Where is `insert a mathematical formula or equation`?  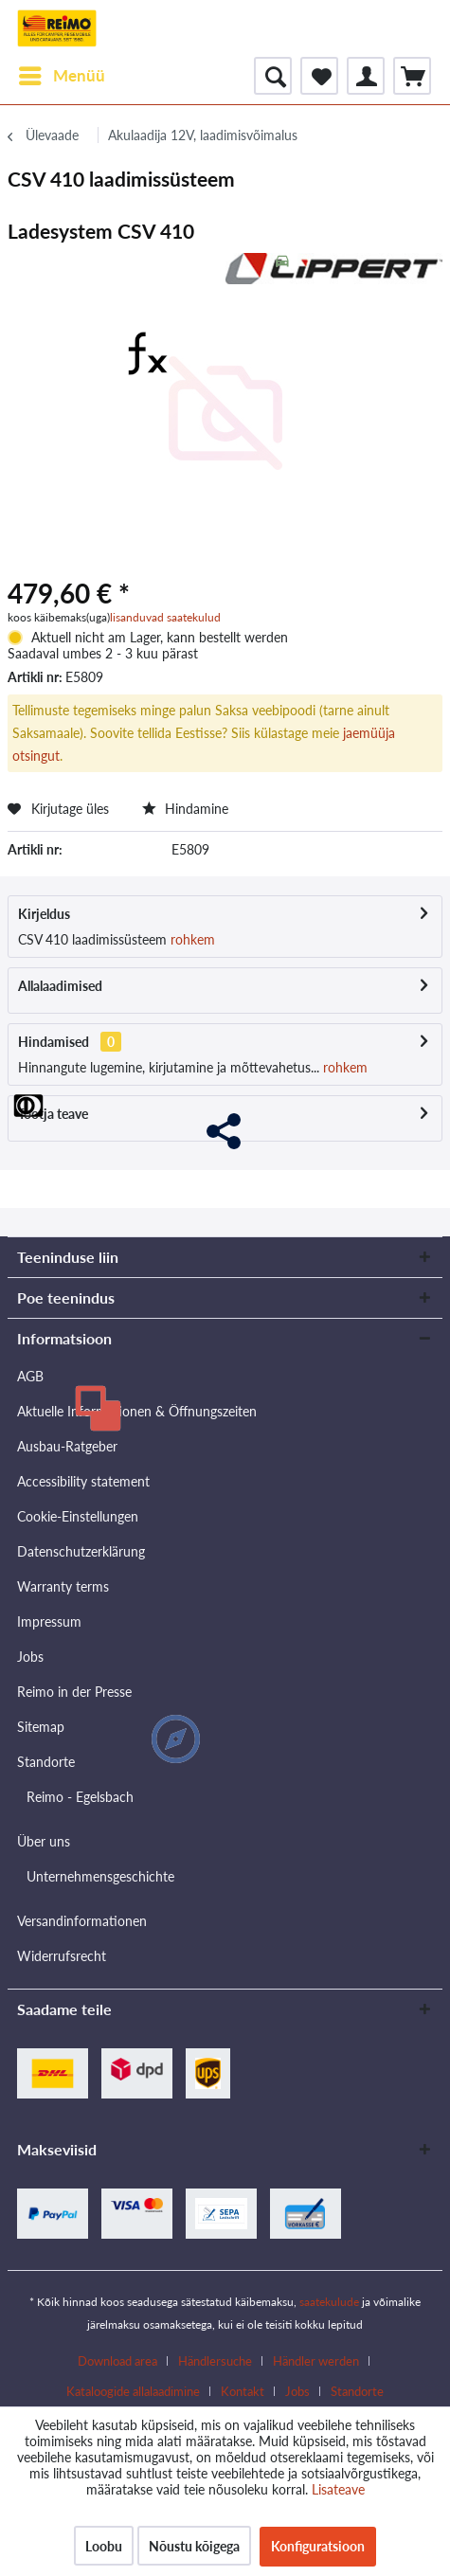 insert a mathematical formula or equation is located at coordinates (148, 353).